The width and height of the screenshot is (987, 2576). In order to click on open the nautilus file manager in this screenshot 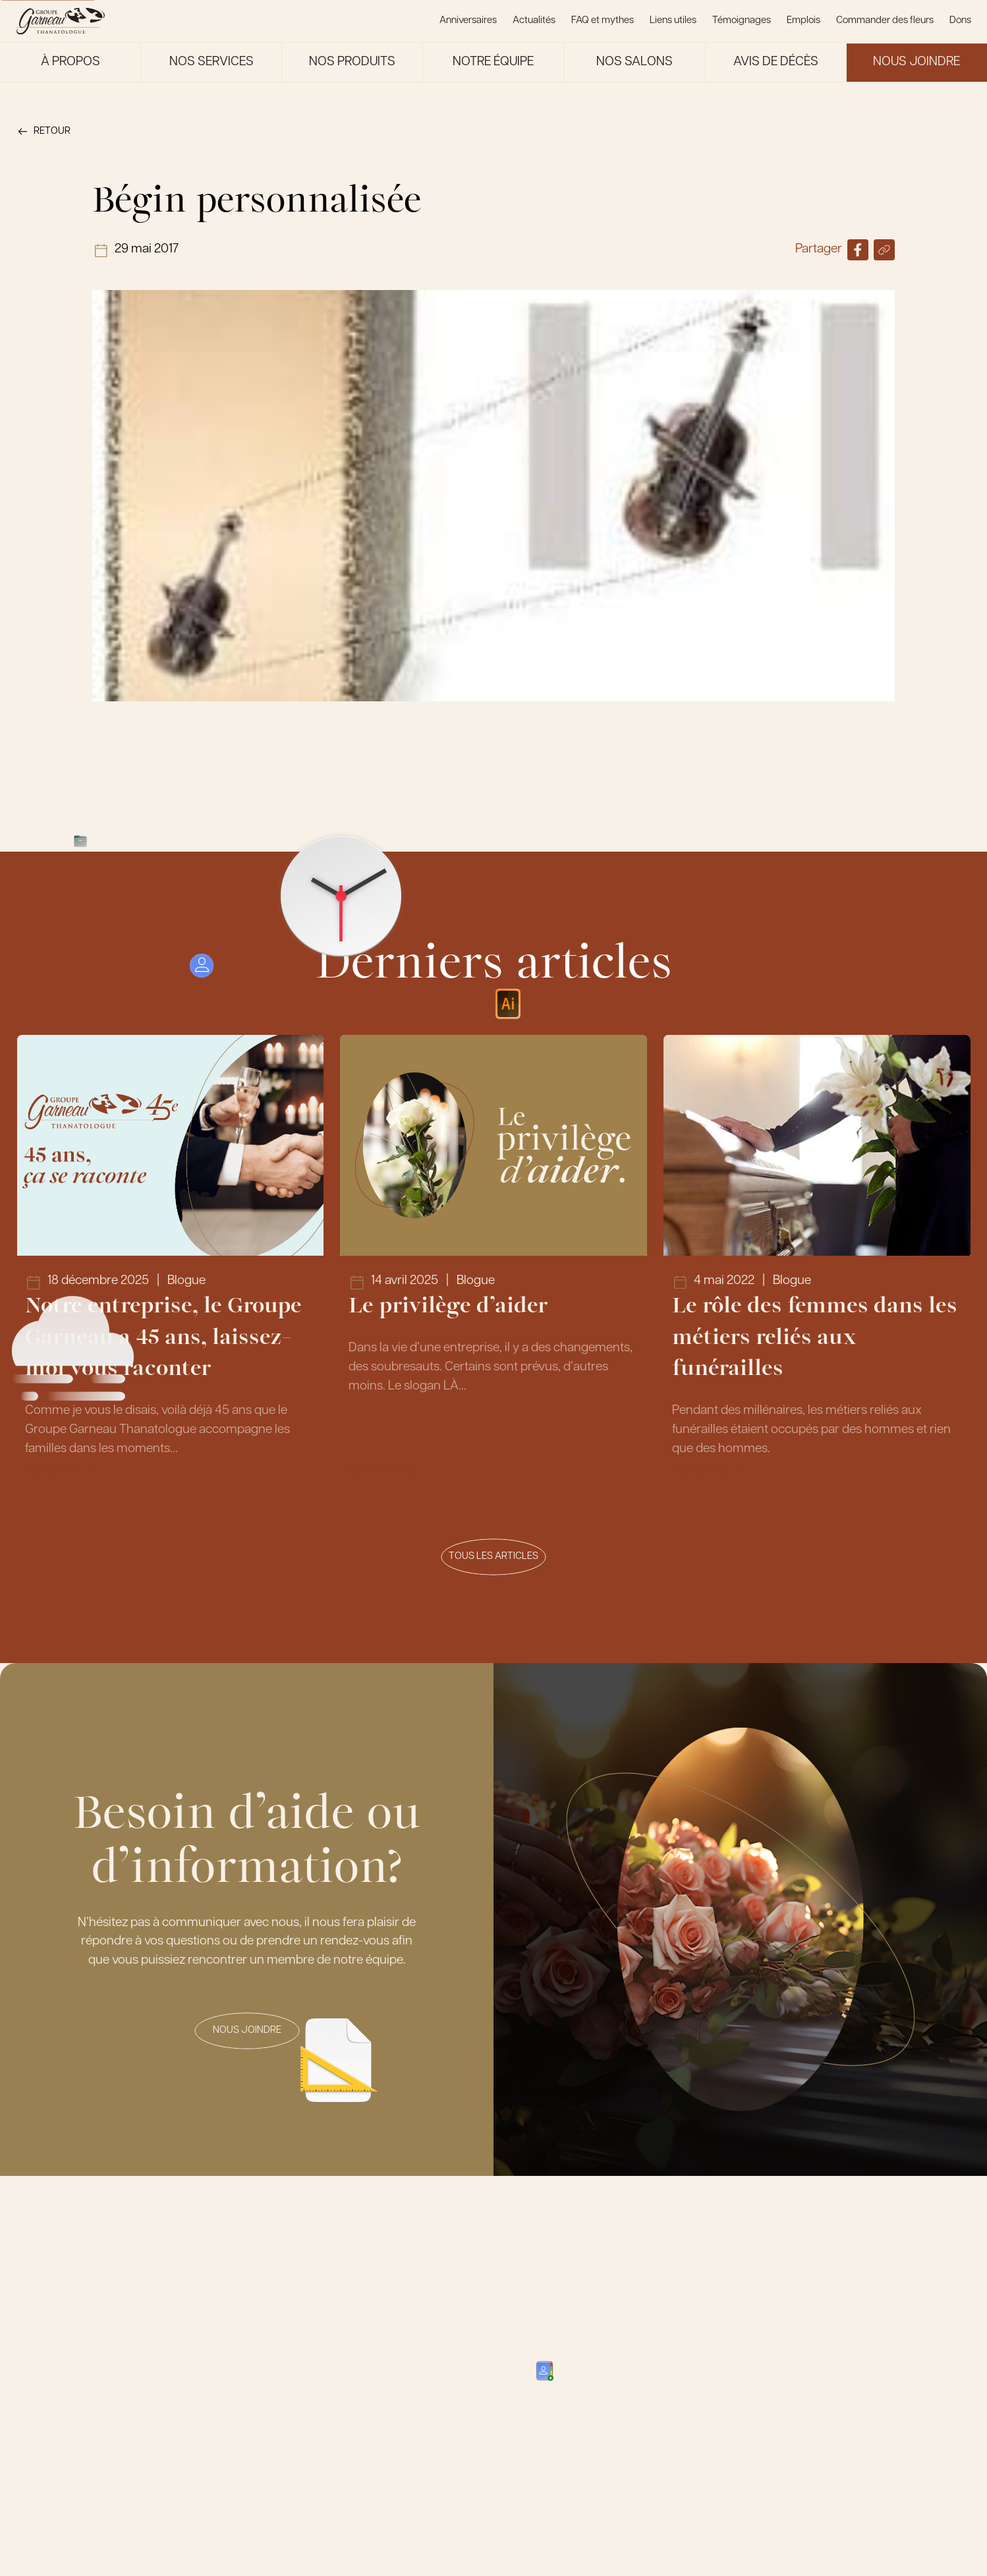, I will do `click(80, 841)`.